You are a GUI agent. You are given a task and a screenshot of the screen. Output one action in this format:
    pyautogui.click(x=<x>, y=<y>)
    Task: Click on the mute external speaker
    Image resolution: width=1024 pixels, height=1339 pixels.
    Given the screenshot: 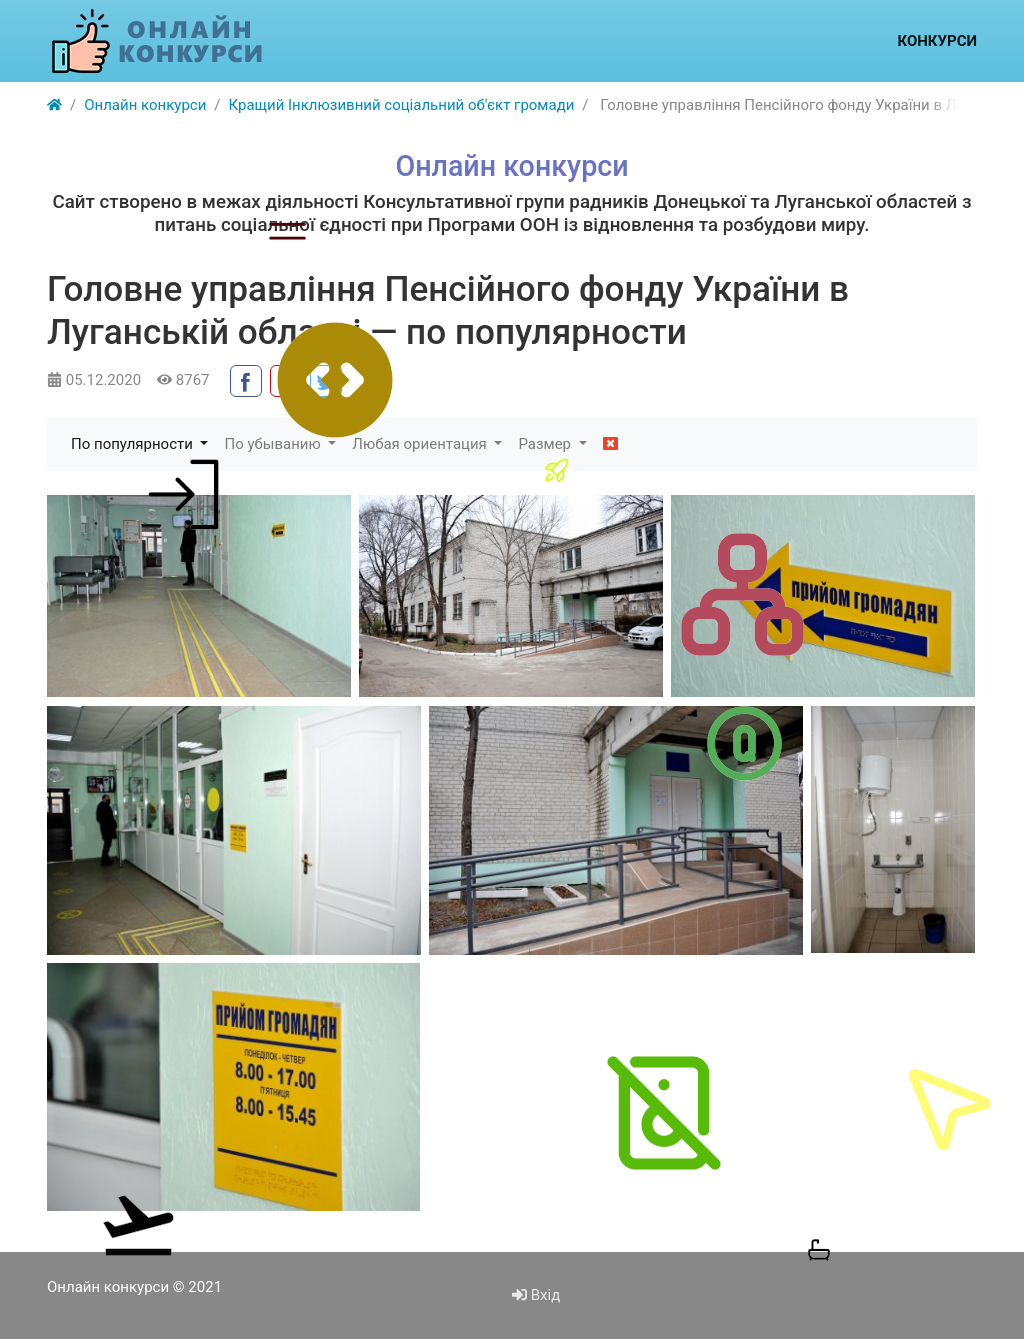 What is the action you would take?
    pyautogui.click(x=664, y=1113)
    